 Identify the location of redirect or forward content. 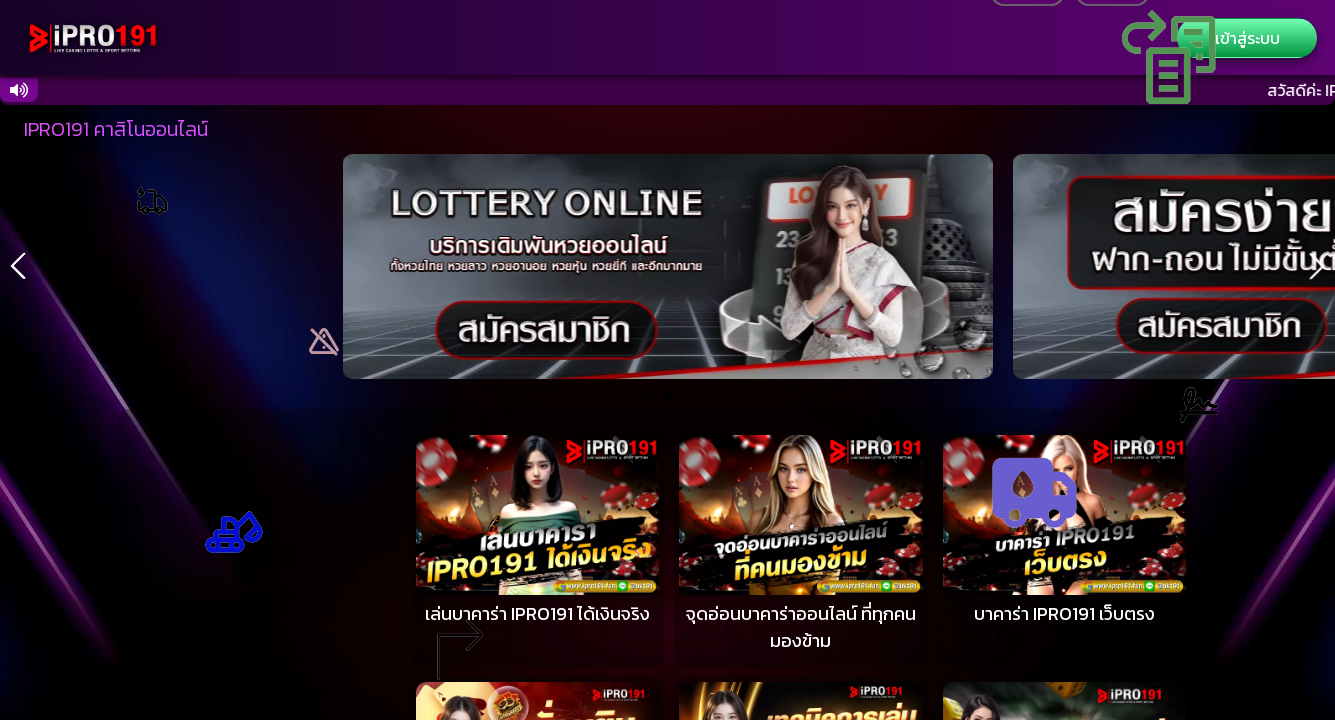
(455, 649).